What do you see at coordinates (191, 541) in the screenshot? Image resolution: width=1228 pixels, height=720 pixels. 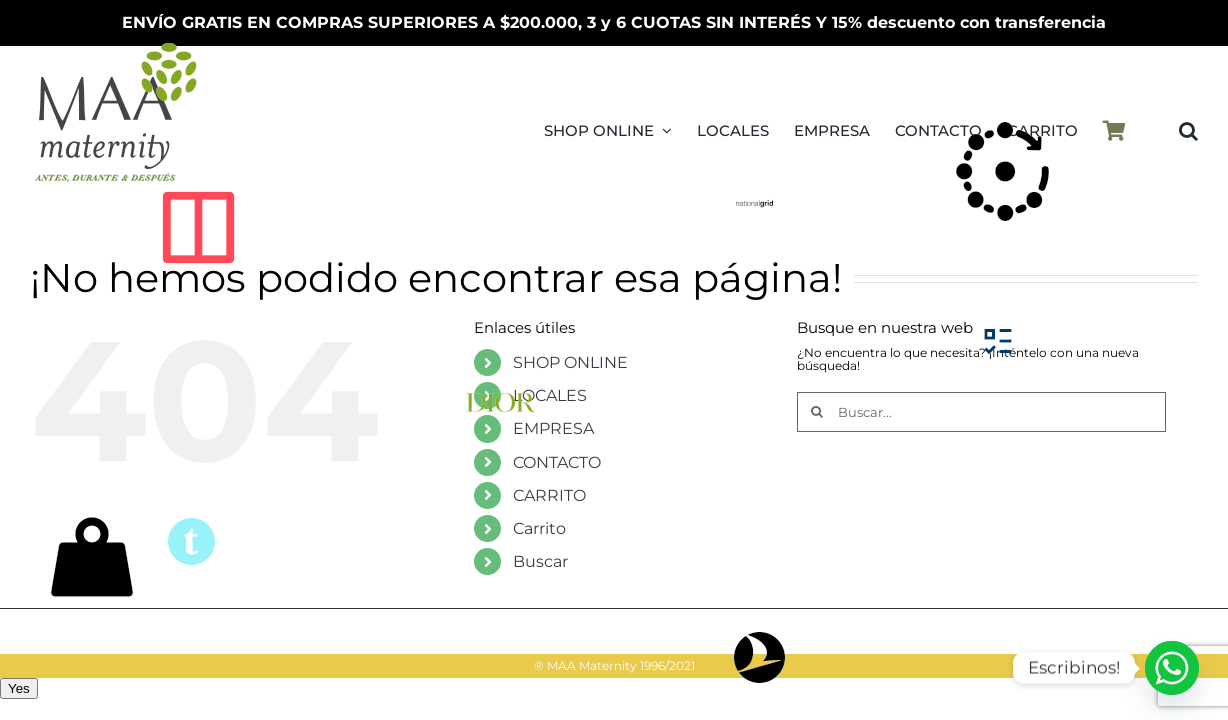 I see `talend brand logo` at bounding box center [191, 541].